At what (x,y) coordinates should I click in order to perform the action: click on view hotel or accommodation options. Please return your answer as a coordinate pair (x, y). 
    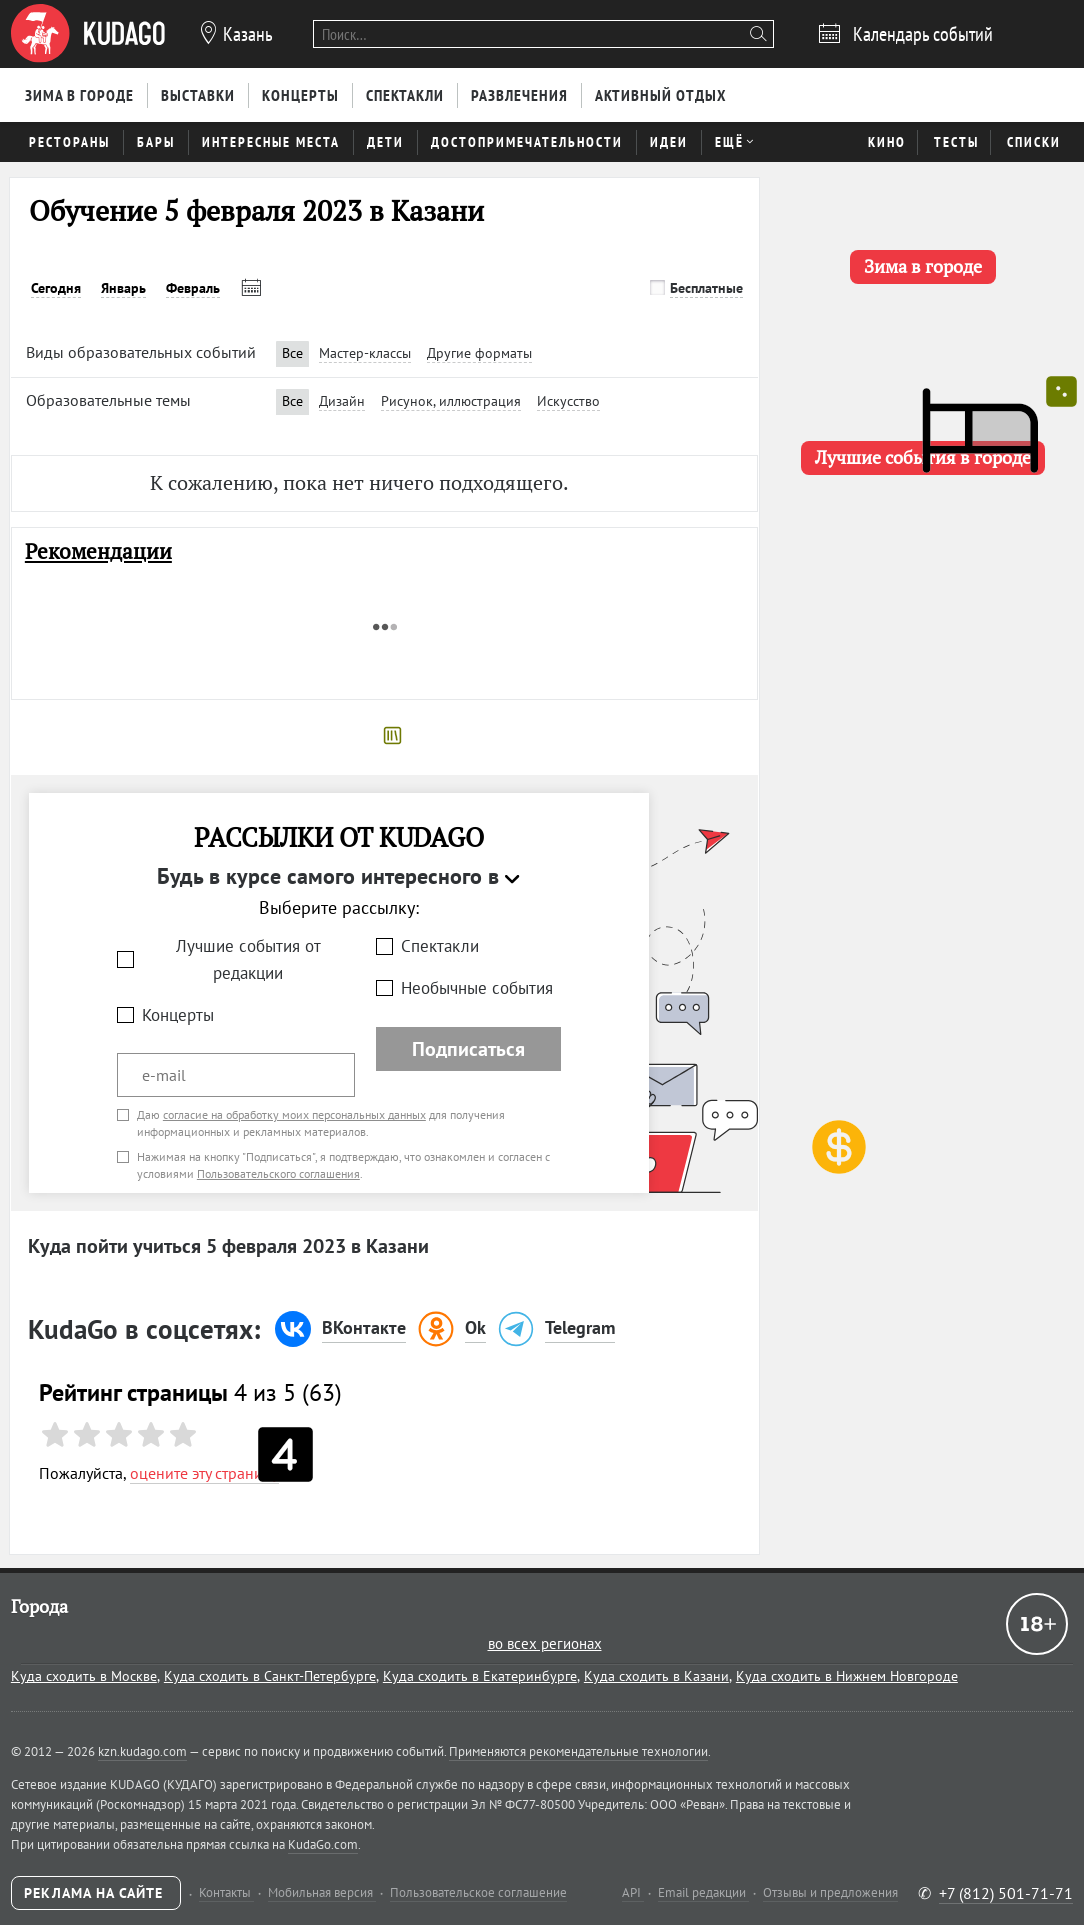
    Looking at the image, I should click on (976, 430).